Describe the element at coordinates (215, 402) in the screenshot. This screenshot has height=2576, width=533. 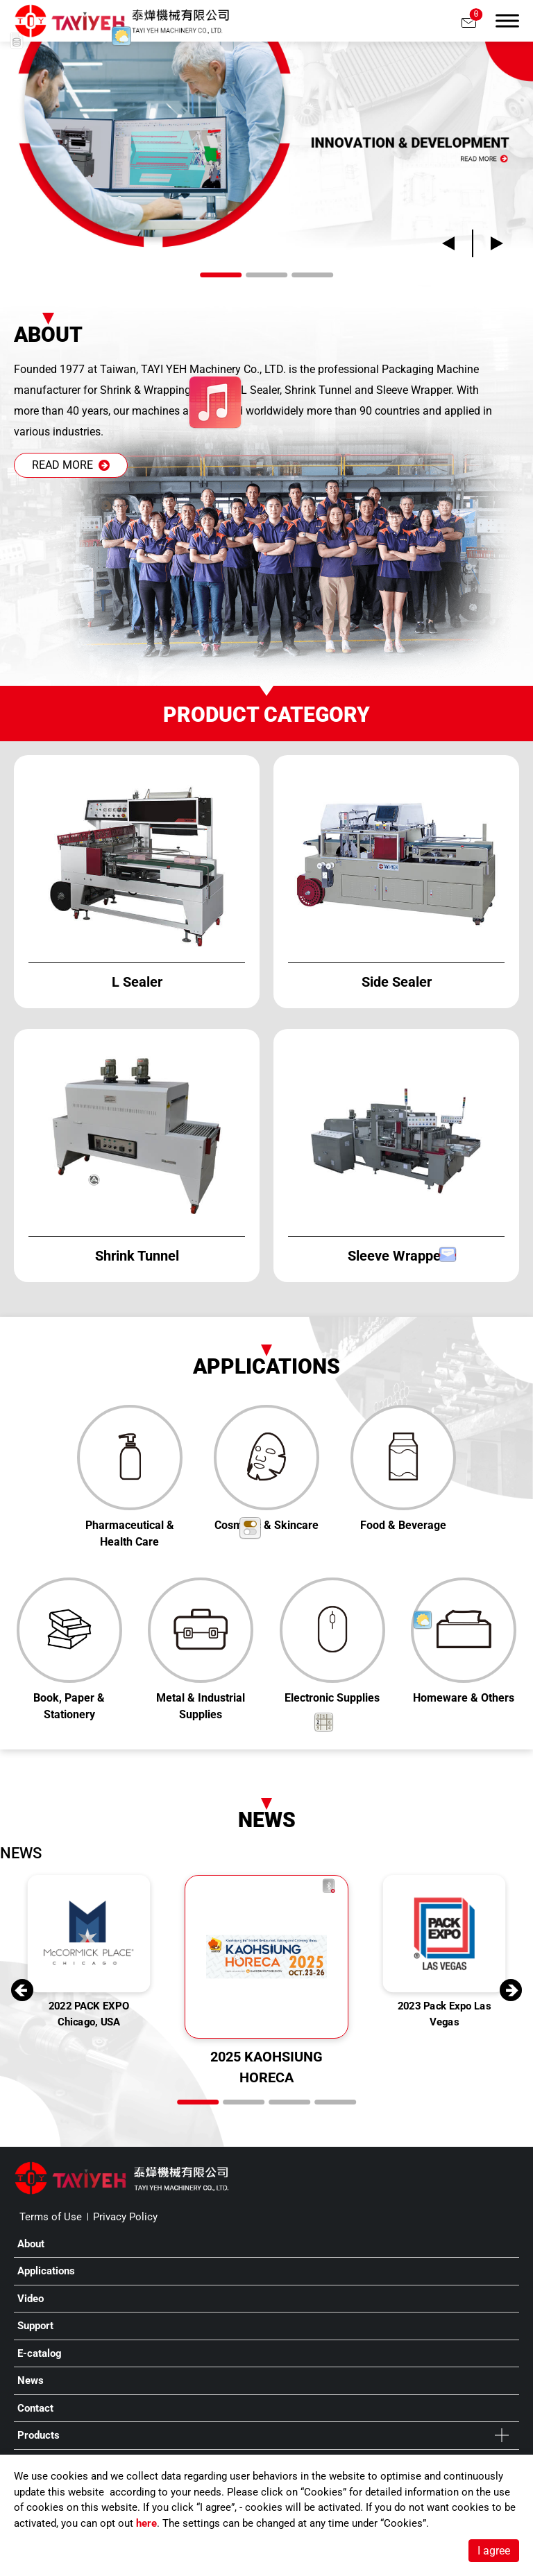
I see `open the music player app` at that location.